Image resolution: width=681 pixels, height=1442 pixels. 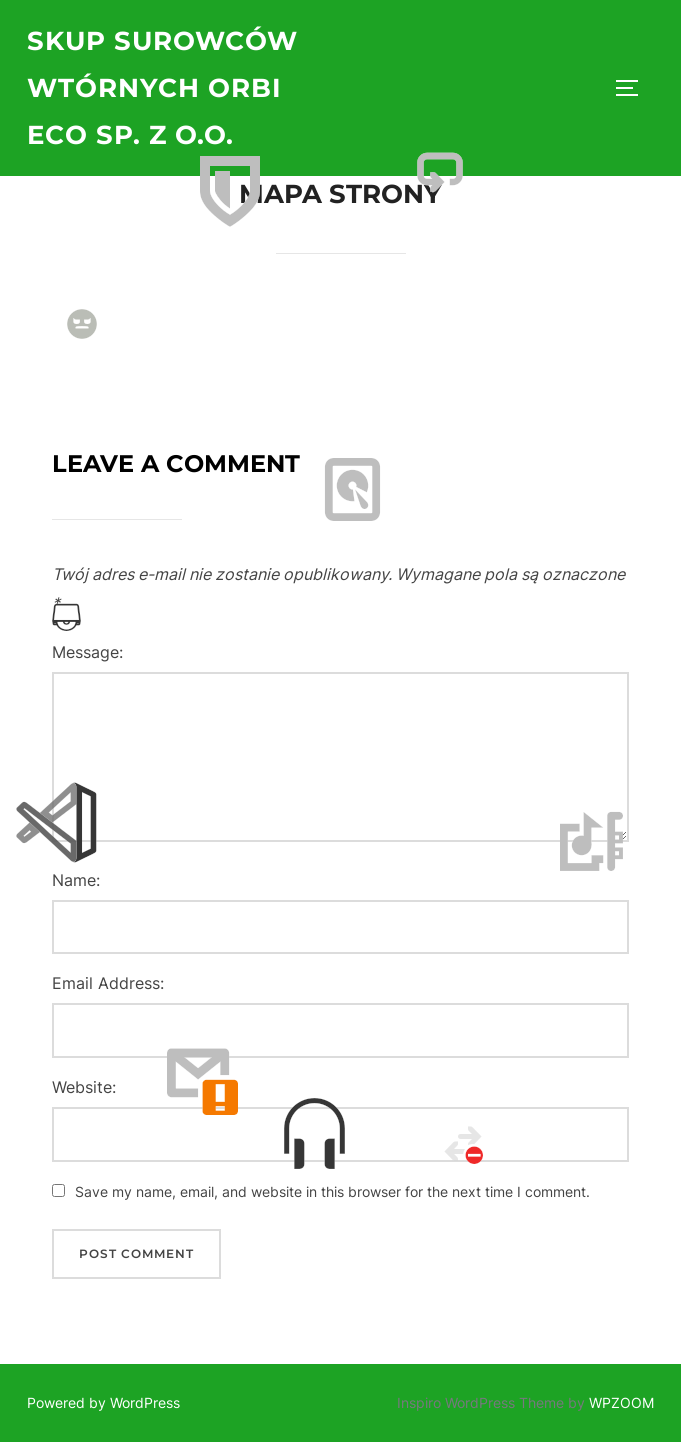 What do you see at coordinates (230, 191) in the screenshot?
I see `indicates medium security level` at bounding box center [230, 191].